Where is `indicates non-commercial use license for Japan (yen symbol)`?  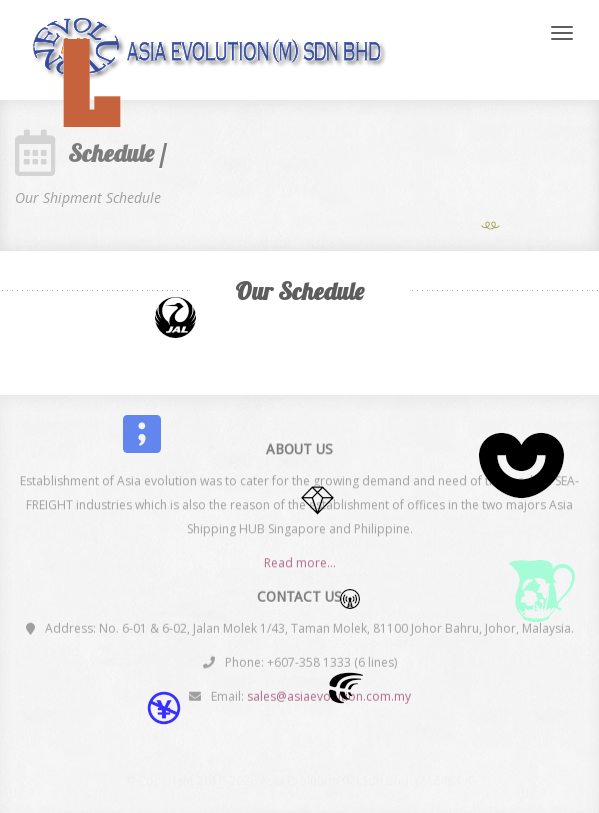
indicates non-commercial use license for Japan (yen symbol) is located at coordinates (164, 708).